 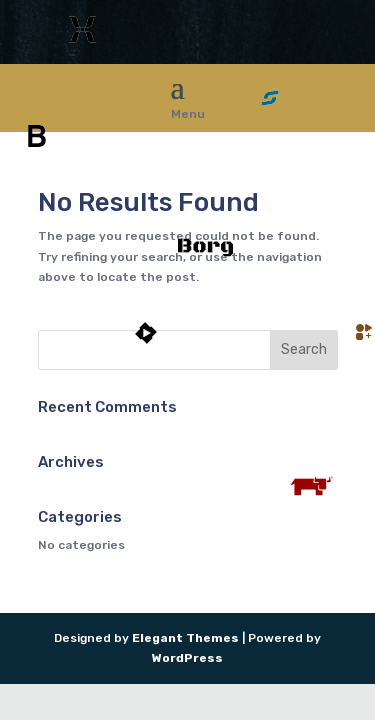 I want to click on mixpanel logo, so click(x=82, y=29).